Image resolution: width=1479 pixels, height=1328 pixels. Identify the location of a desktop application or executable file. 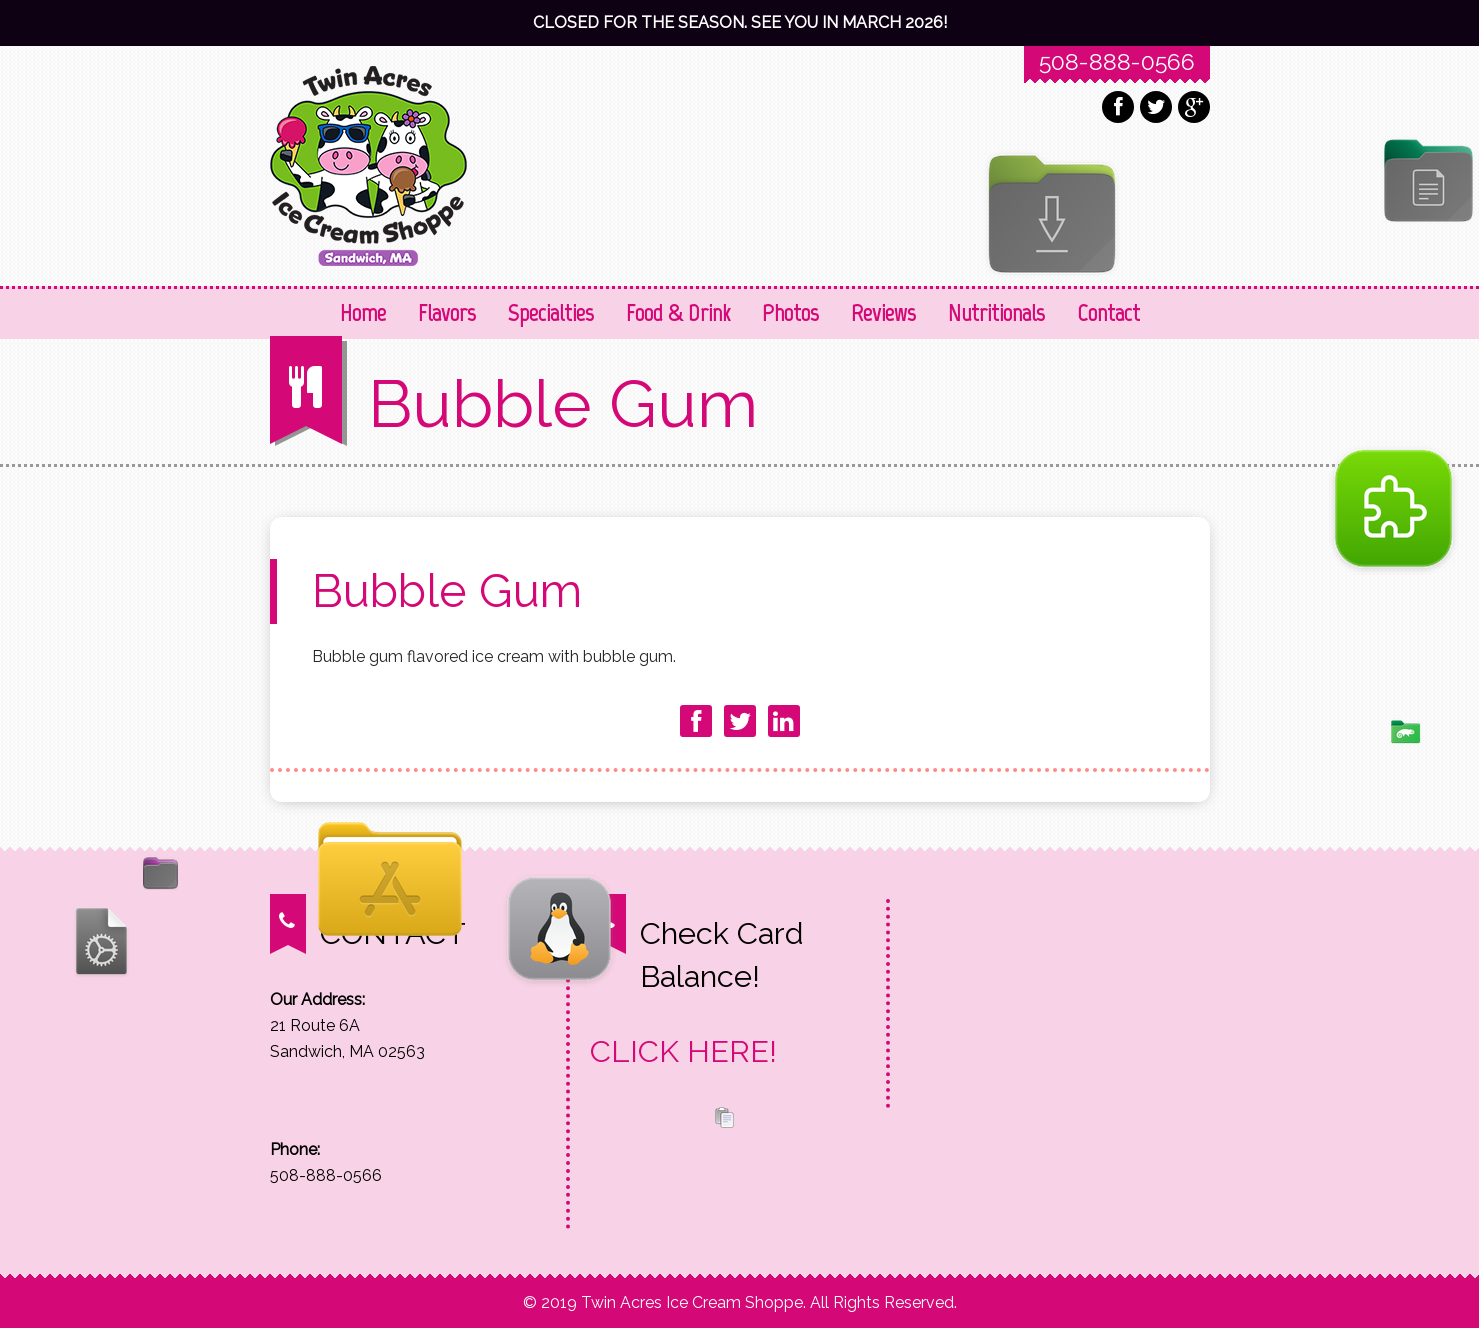
(101, 942).